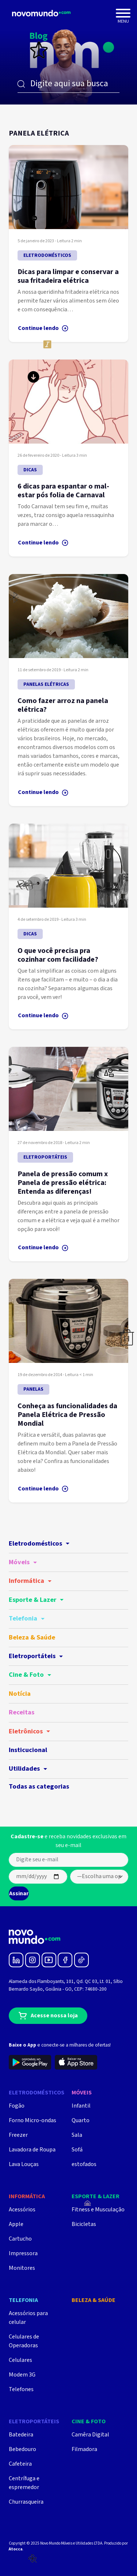  I want to click on indicates a playful or fun feature, so click(33, 2558).